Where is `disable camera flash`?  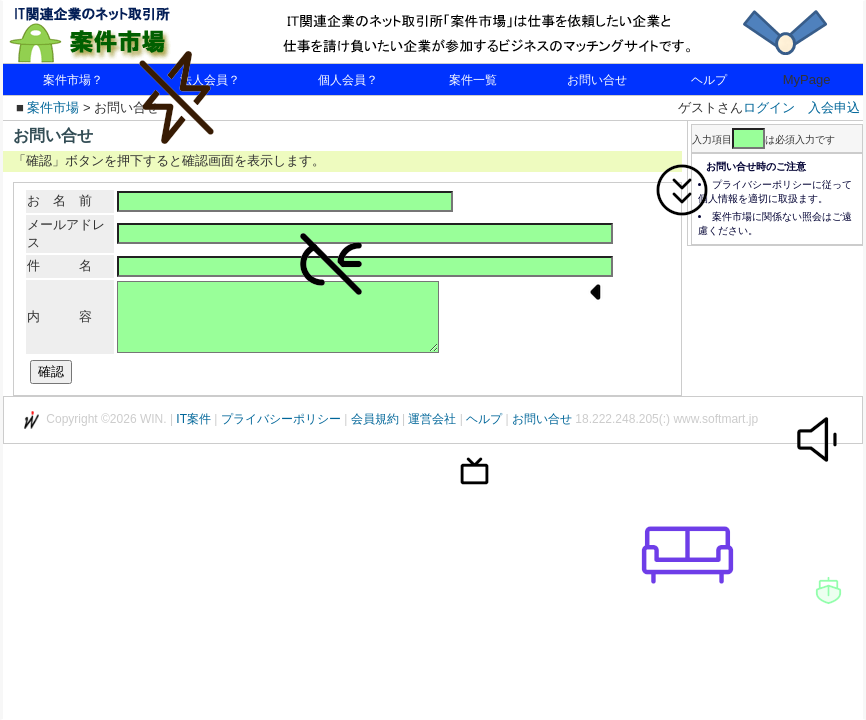 disable camera flash is located at coordinates (176, 97).